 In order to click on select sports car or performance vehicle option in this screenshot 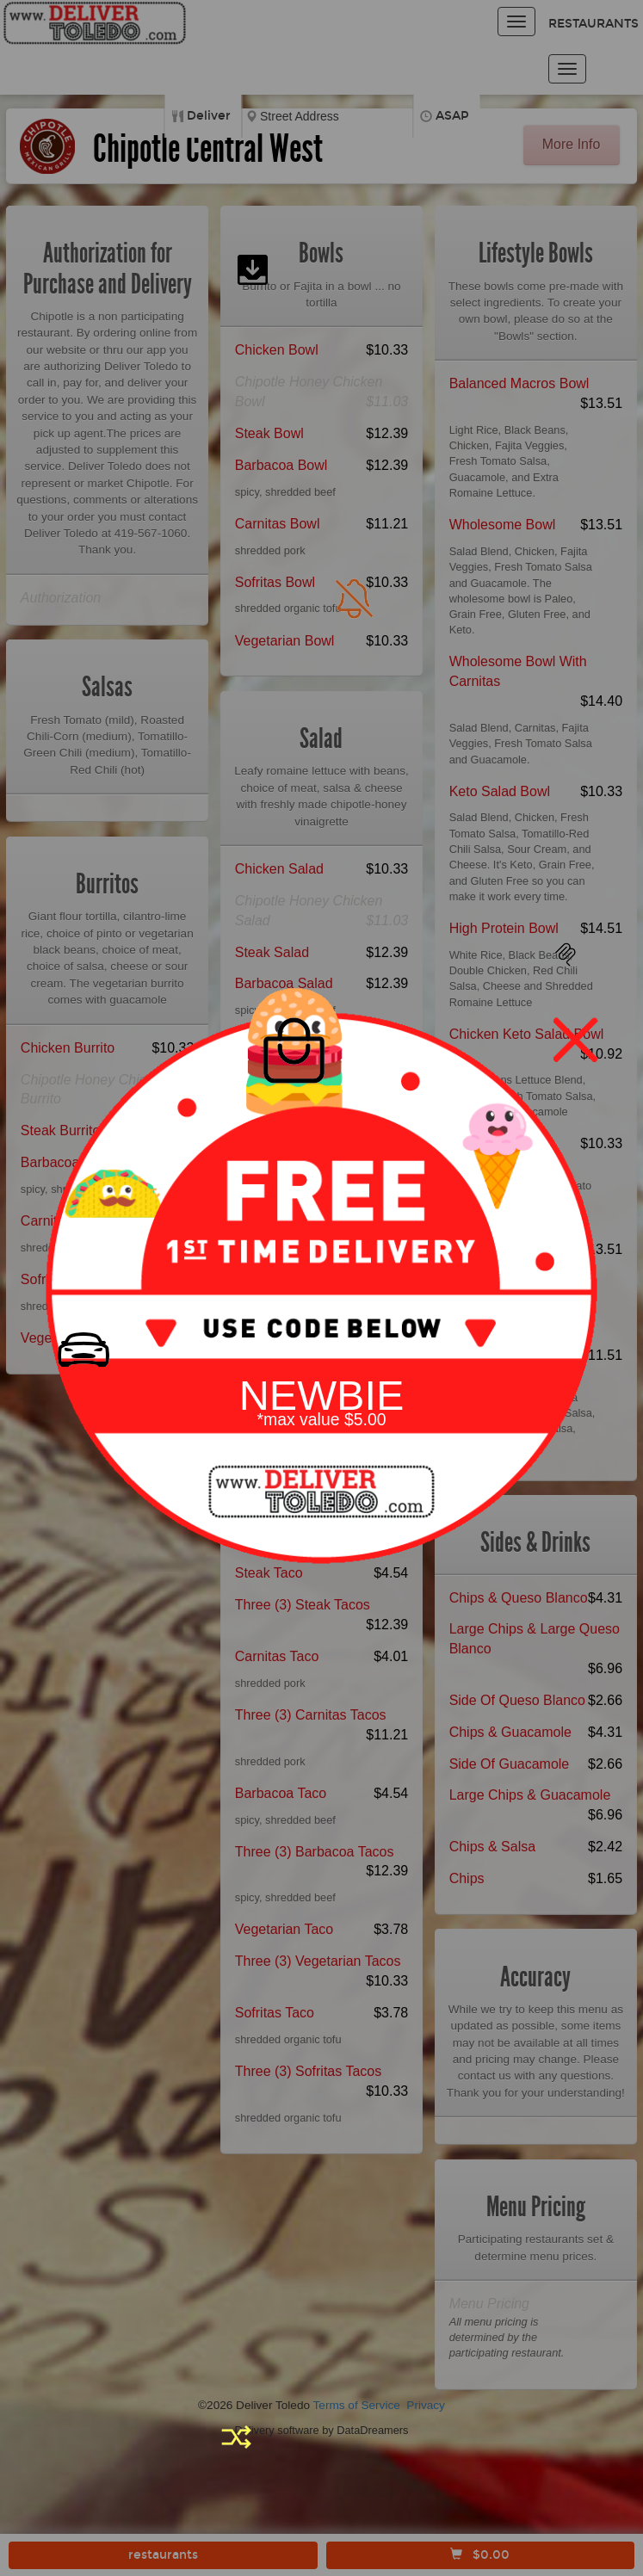, I will do `click(83, 1350)`.